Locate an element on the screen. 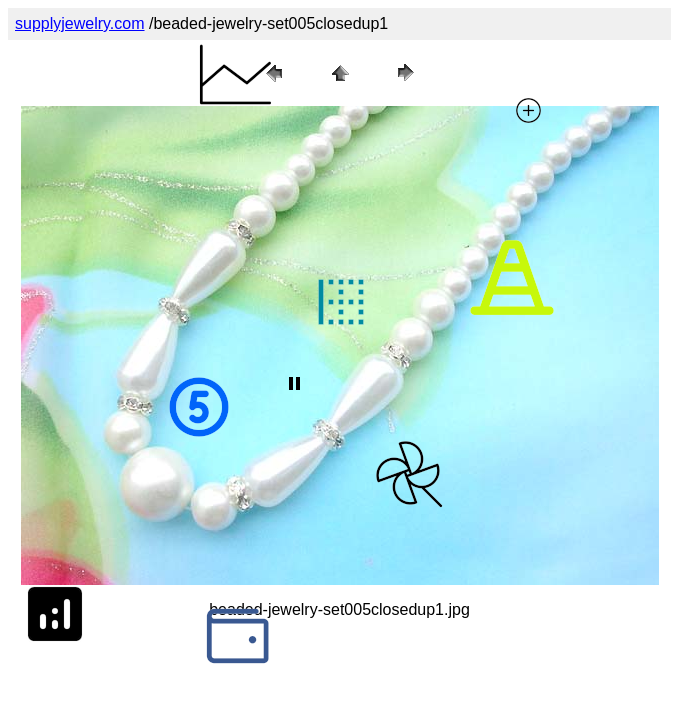  decorative element indicating playfulness or childhood themes is located at coordinates (410, 475).